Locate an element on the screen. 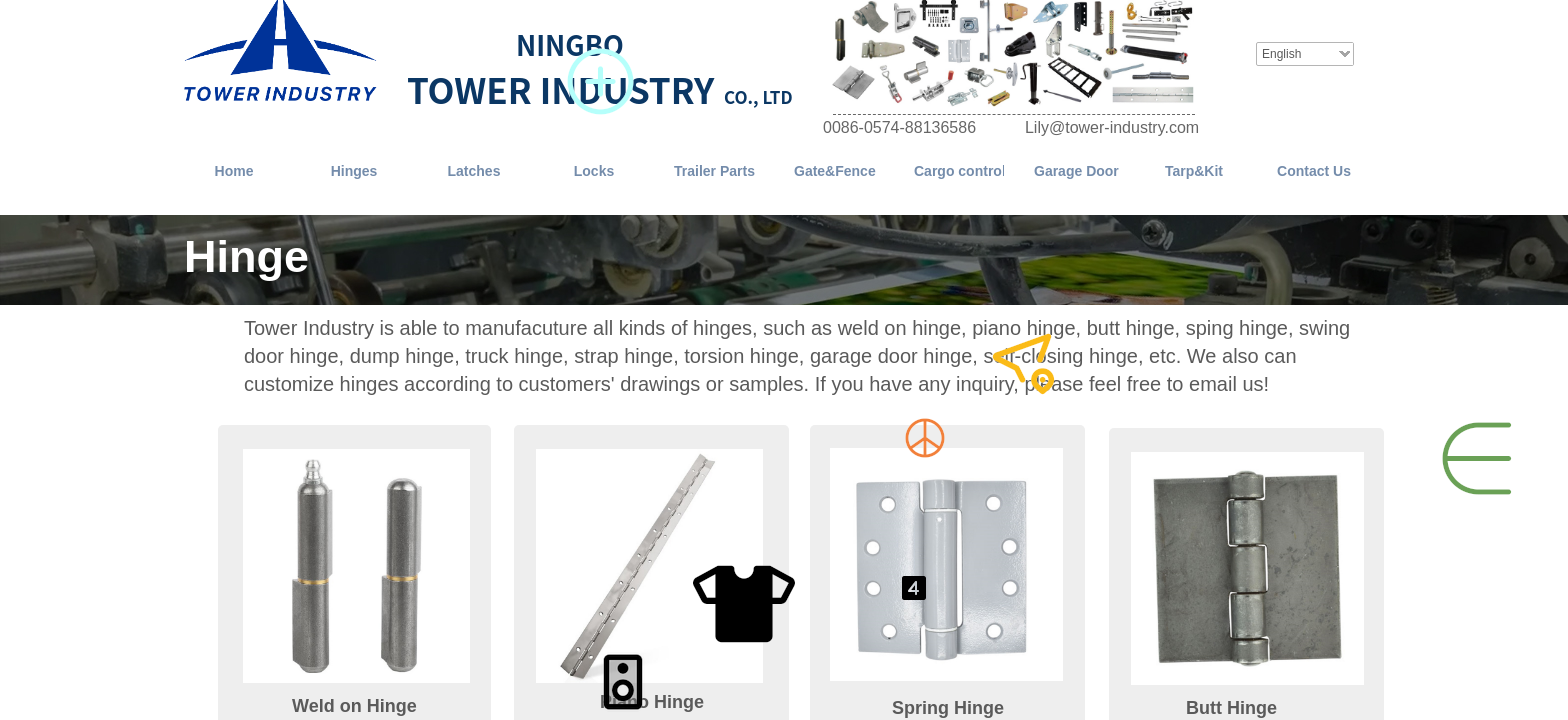 The width and height of the screenshot is (1568, 720). indicates set membership in mathematical notation is located at coordinates (1478, 458).